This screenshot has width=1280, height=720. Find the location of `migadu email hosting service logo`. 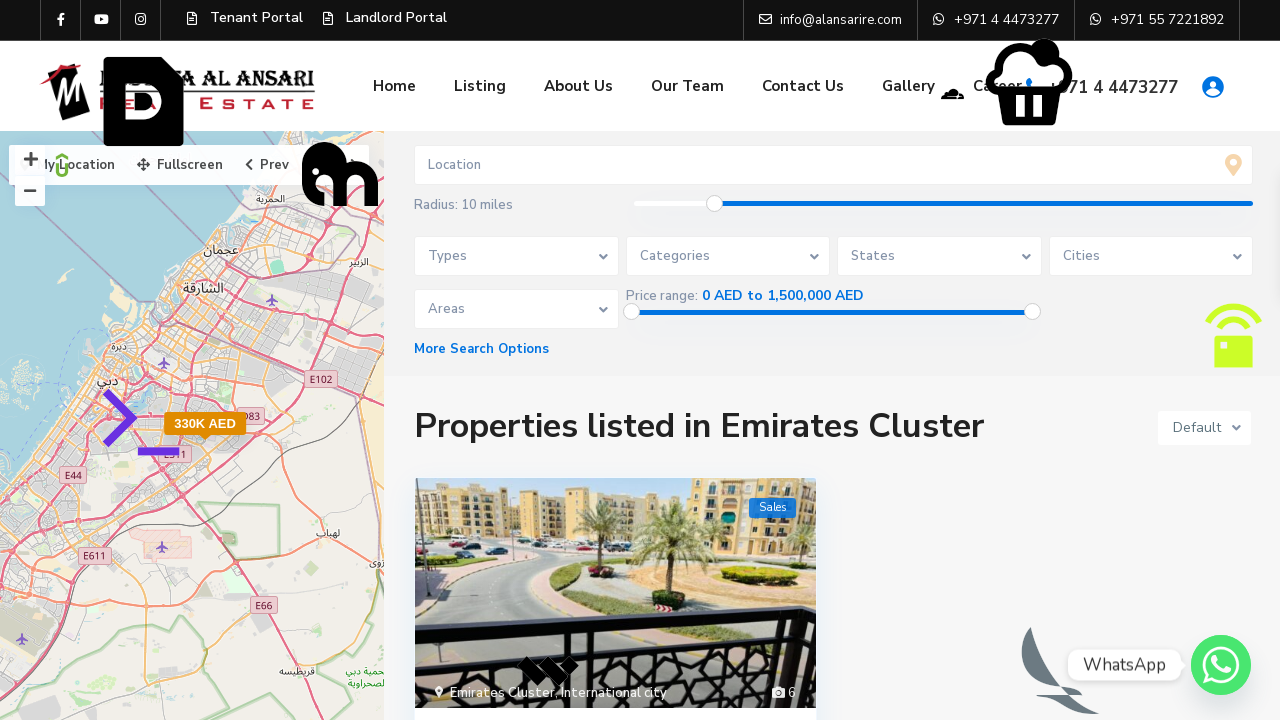

migadu email hosting service logo is located at coordinates (340, 174).